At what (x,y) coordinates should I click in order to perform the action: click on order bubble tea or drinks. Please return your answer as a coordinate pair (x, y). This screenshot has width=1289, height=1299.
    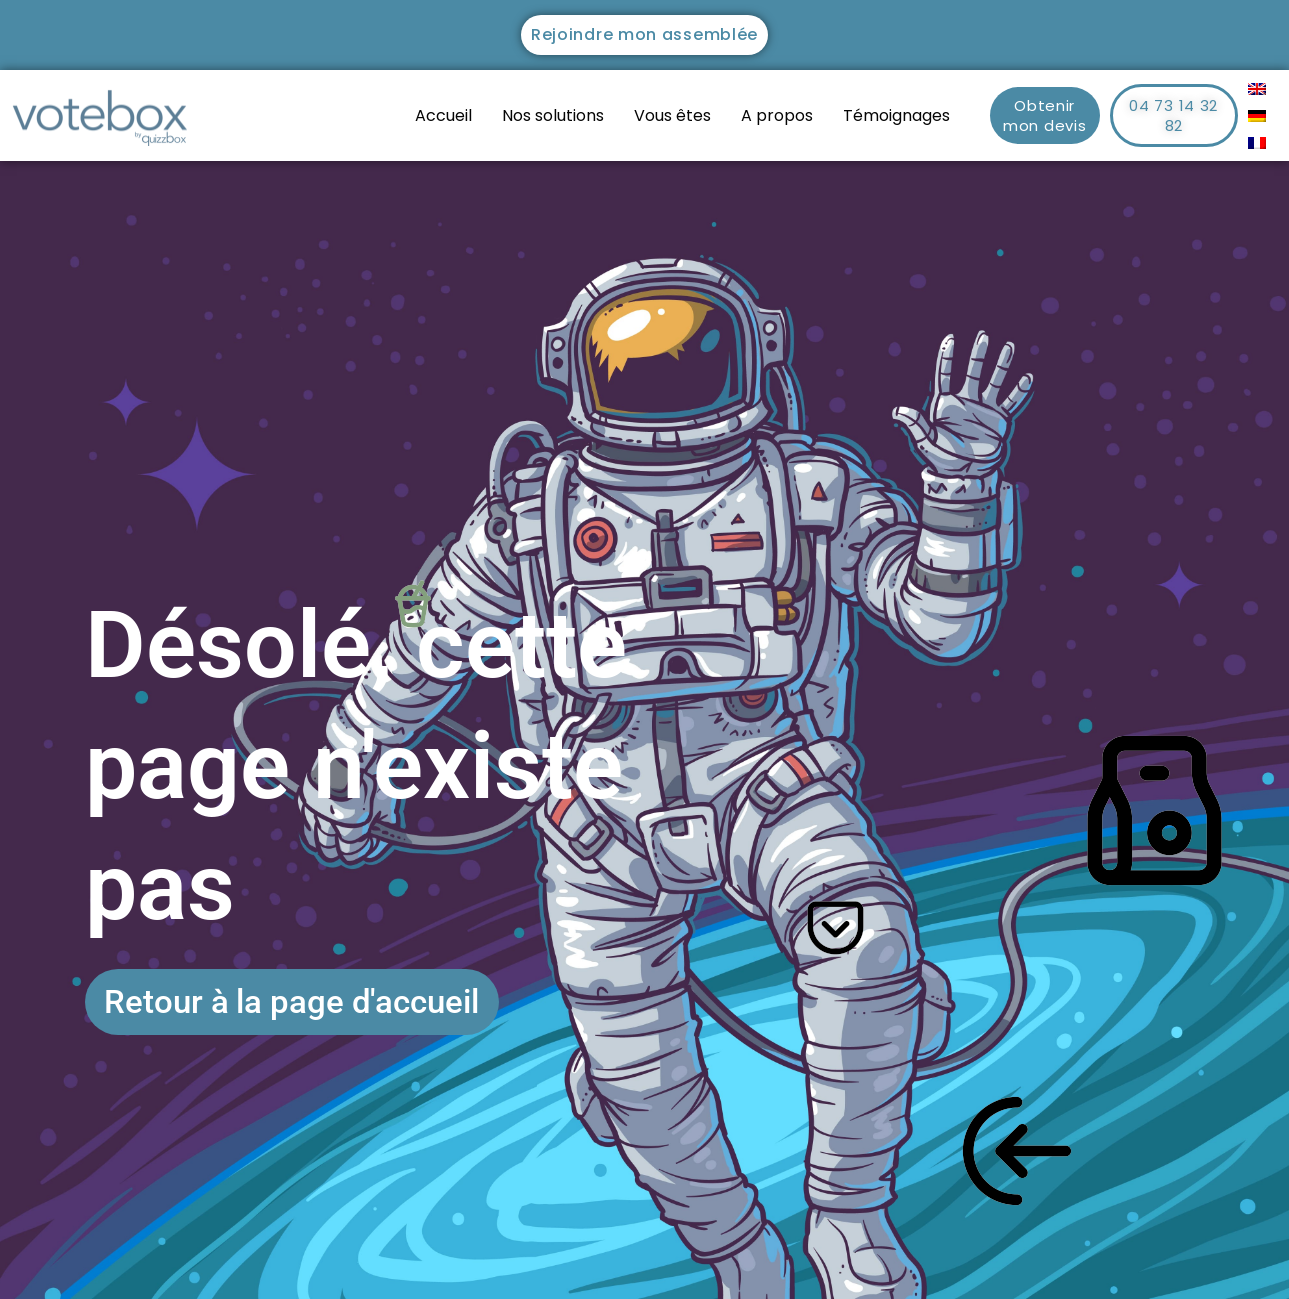
    Looking at the image, I should click on (413, 605).